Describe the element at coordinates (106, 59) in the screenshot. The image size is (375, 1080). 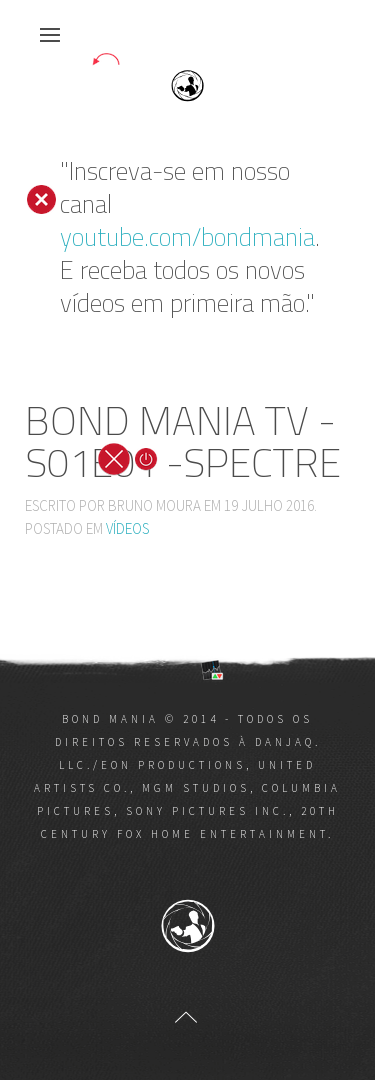
I see `undo the last action` at that location.